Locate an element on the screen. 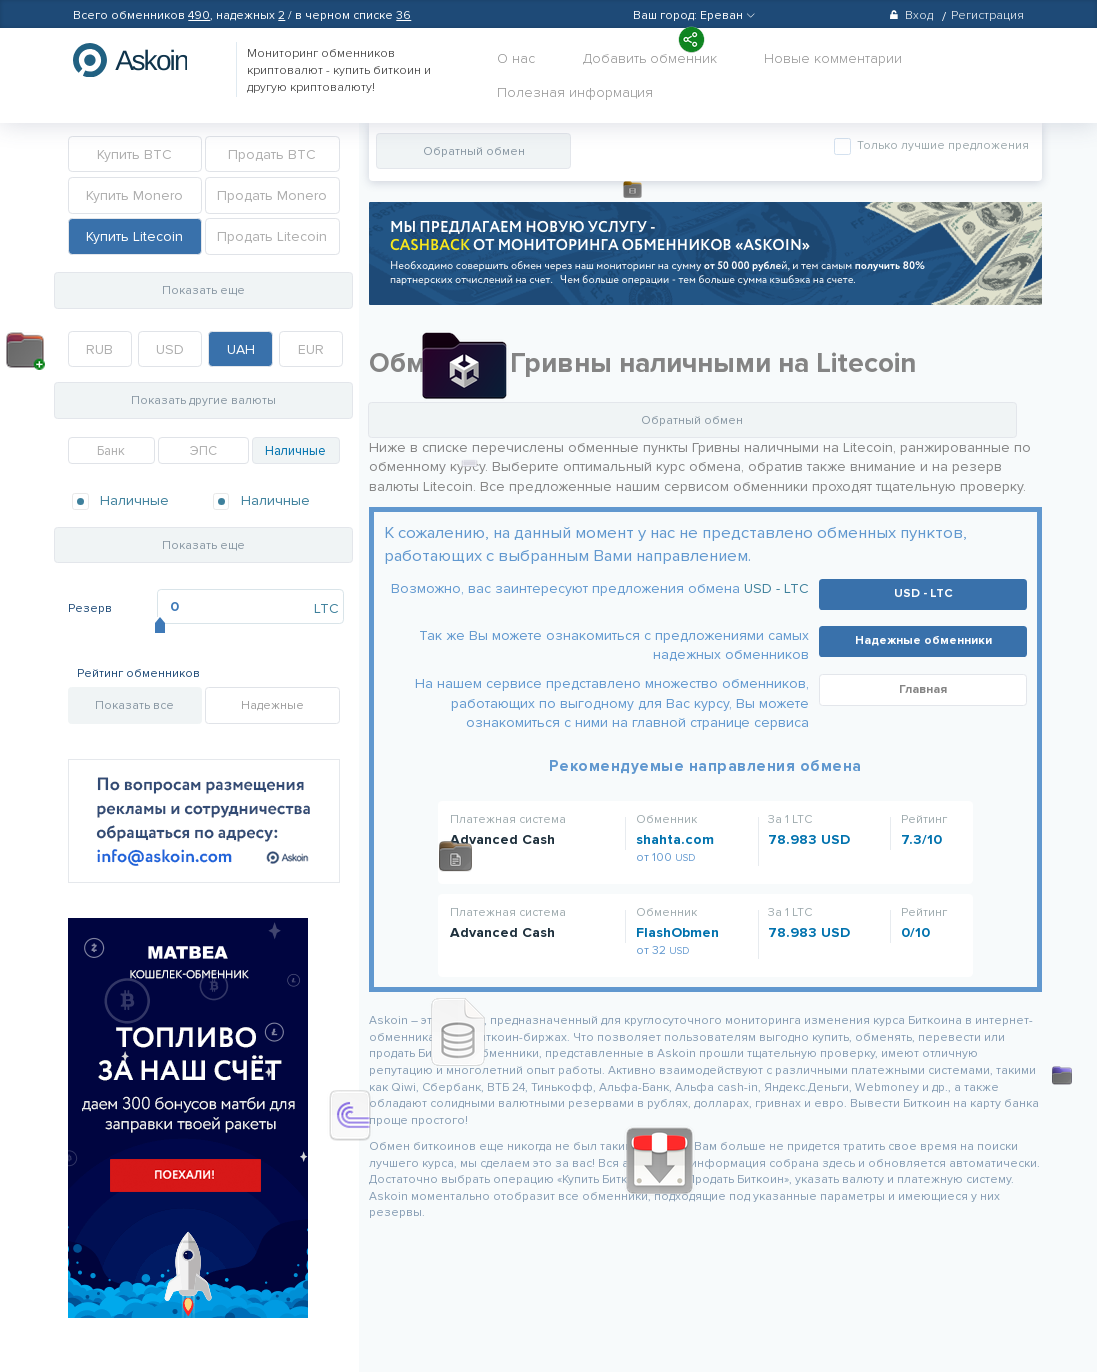 The height and width of the screenshot is (1372, 1097). indicates a bittorrent torrent file is located at coordinates (350, 1115).